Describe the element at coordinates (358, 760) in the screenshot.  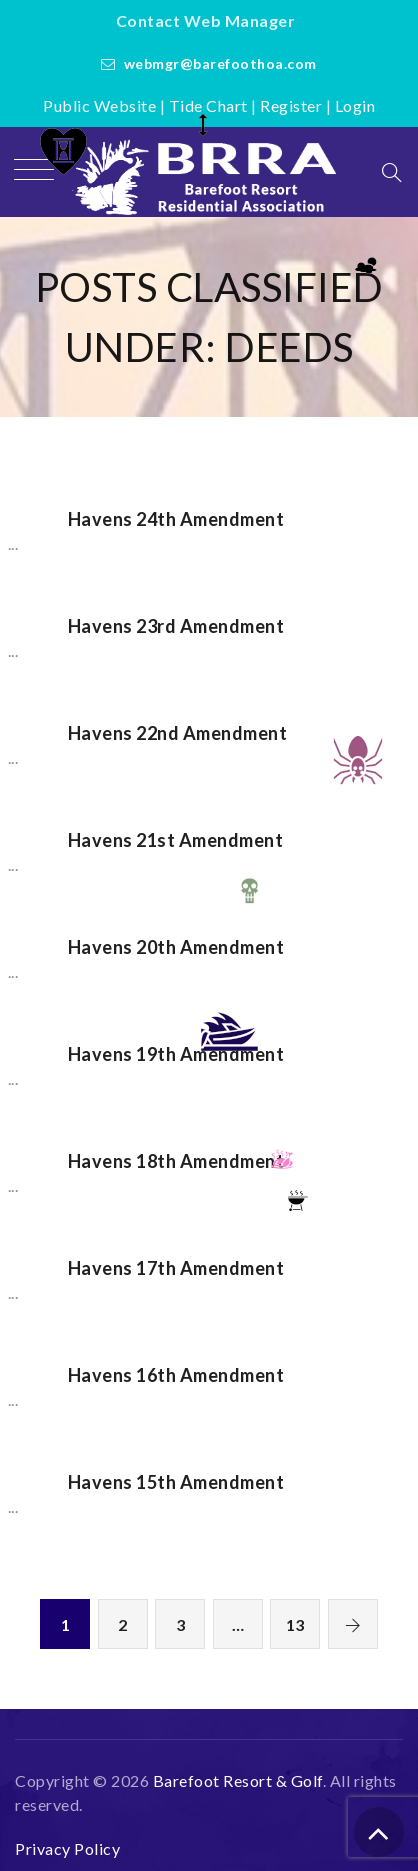
I see `spider enemy or creature in a game interface` at that location.